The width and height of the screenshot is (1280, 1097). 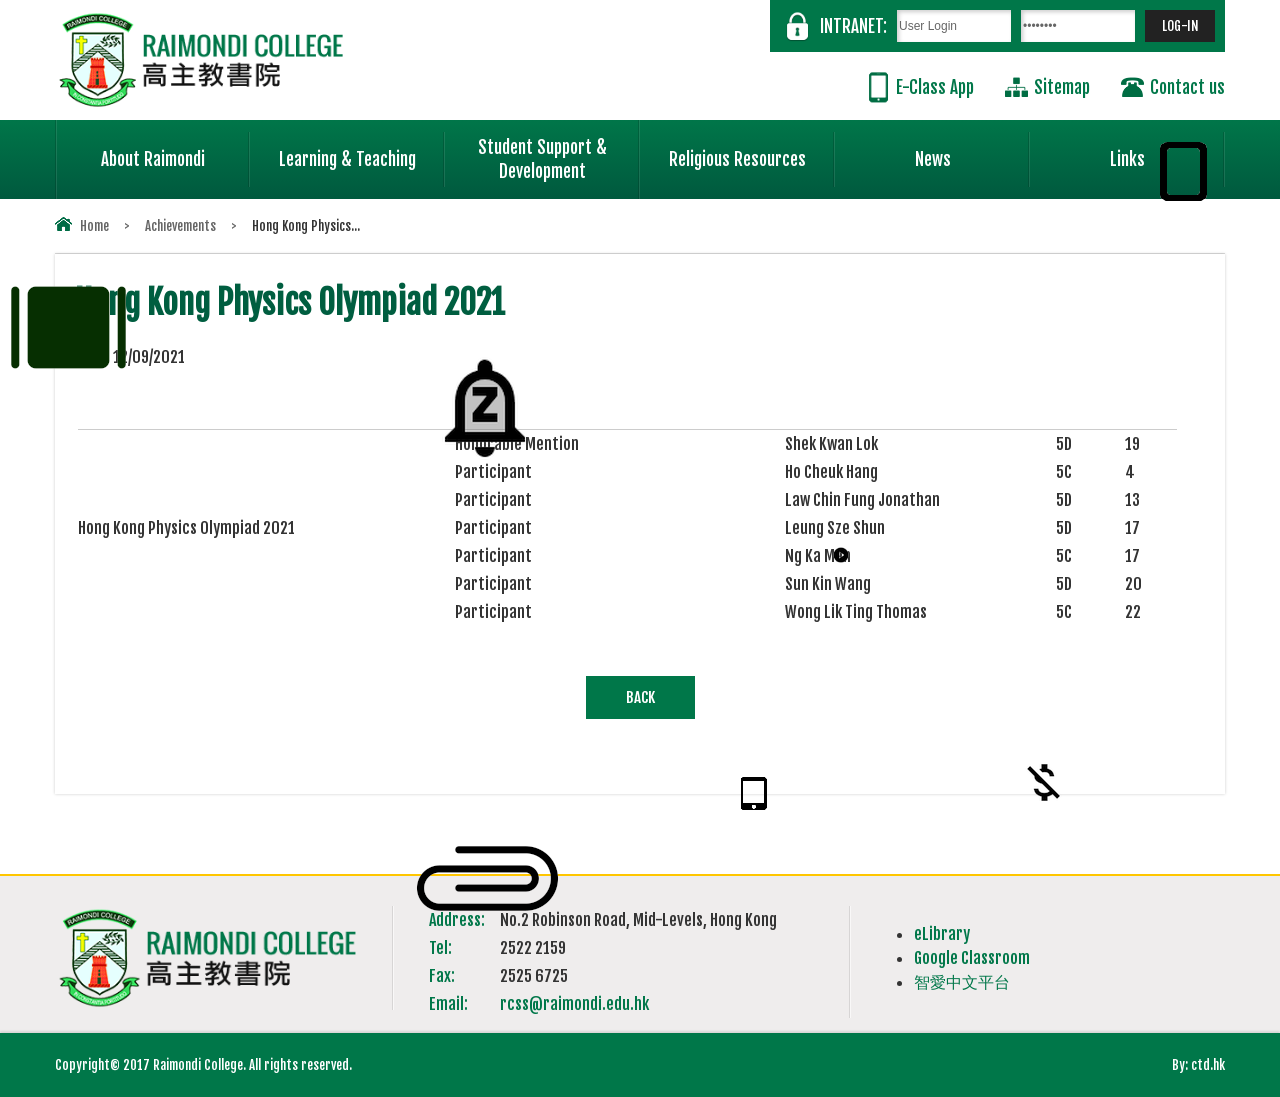 I want to click on start a slideshow presentation, so click(x=68, y=327).